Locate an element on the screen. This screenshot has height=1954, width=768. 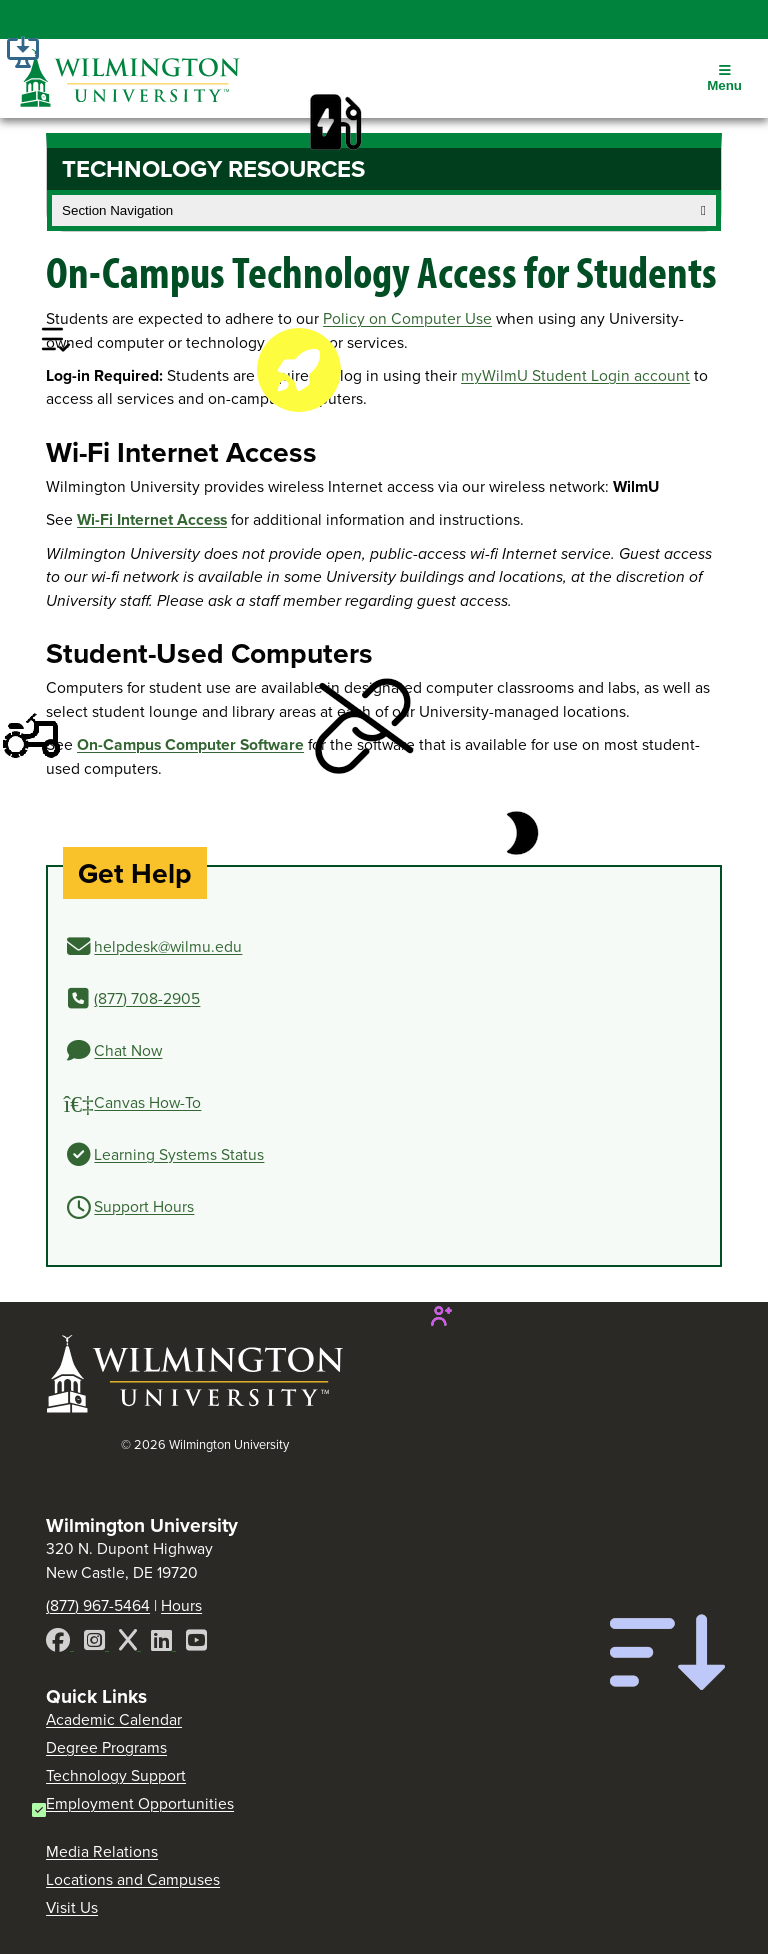
sort items in descending order is located at coordinates (667, 1650).